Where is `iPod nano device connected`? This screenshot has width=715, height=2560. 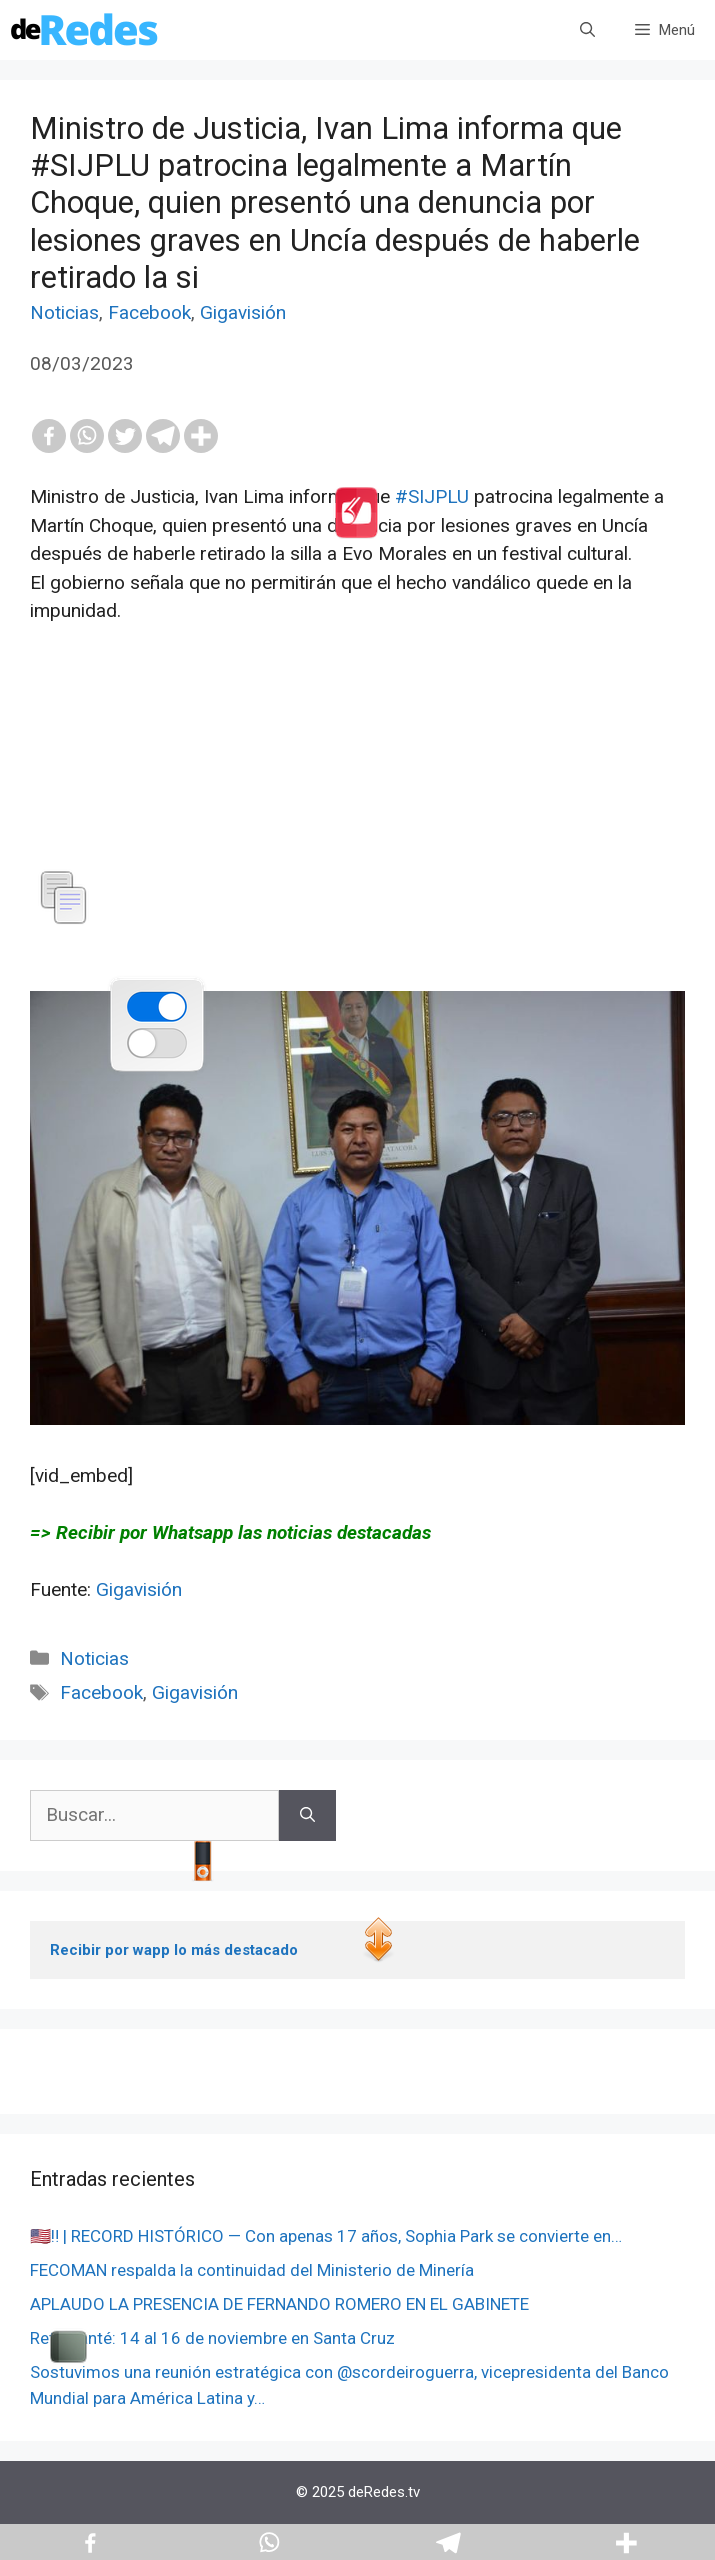
iPod nano device connected is located at coordinates (202, 1861).